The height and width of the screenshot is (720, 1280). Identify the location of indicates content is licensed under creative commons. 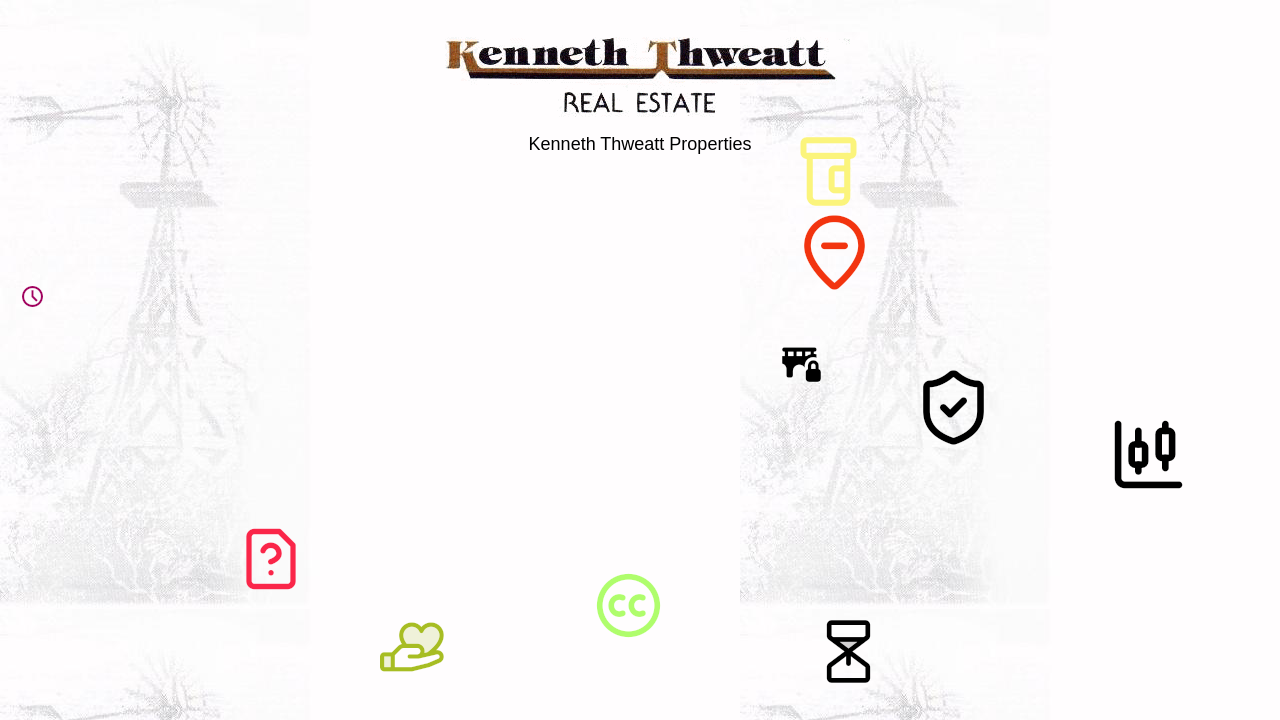
(628, 605).